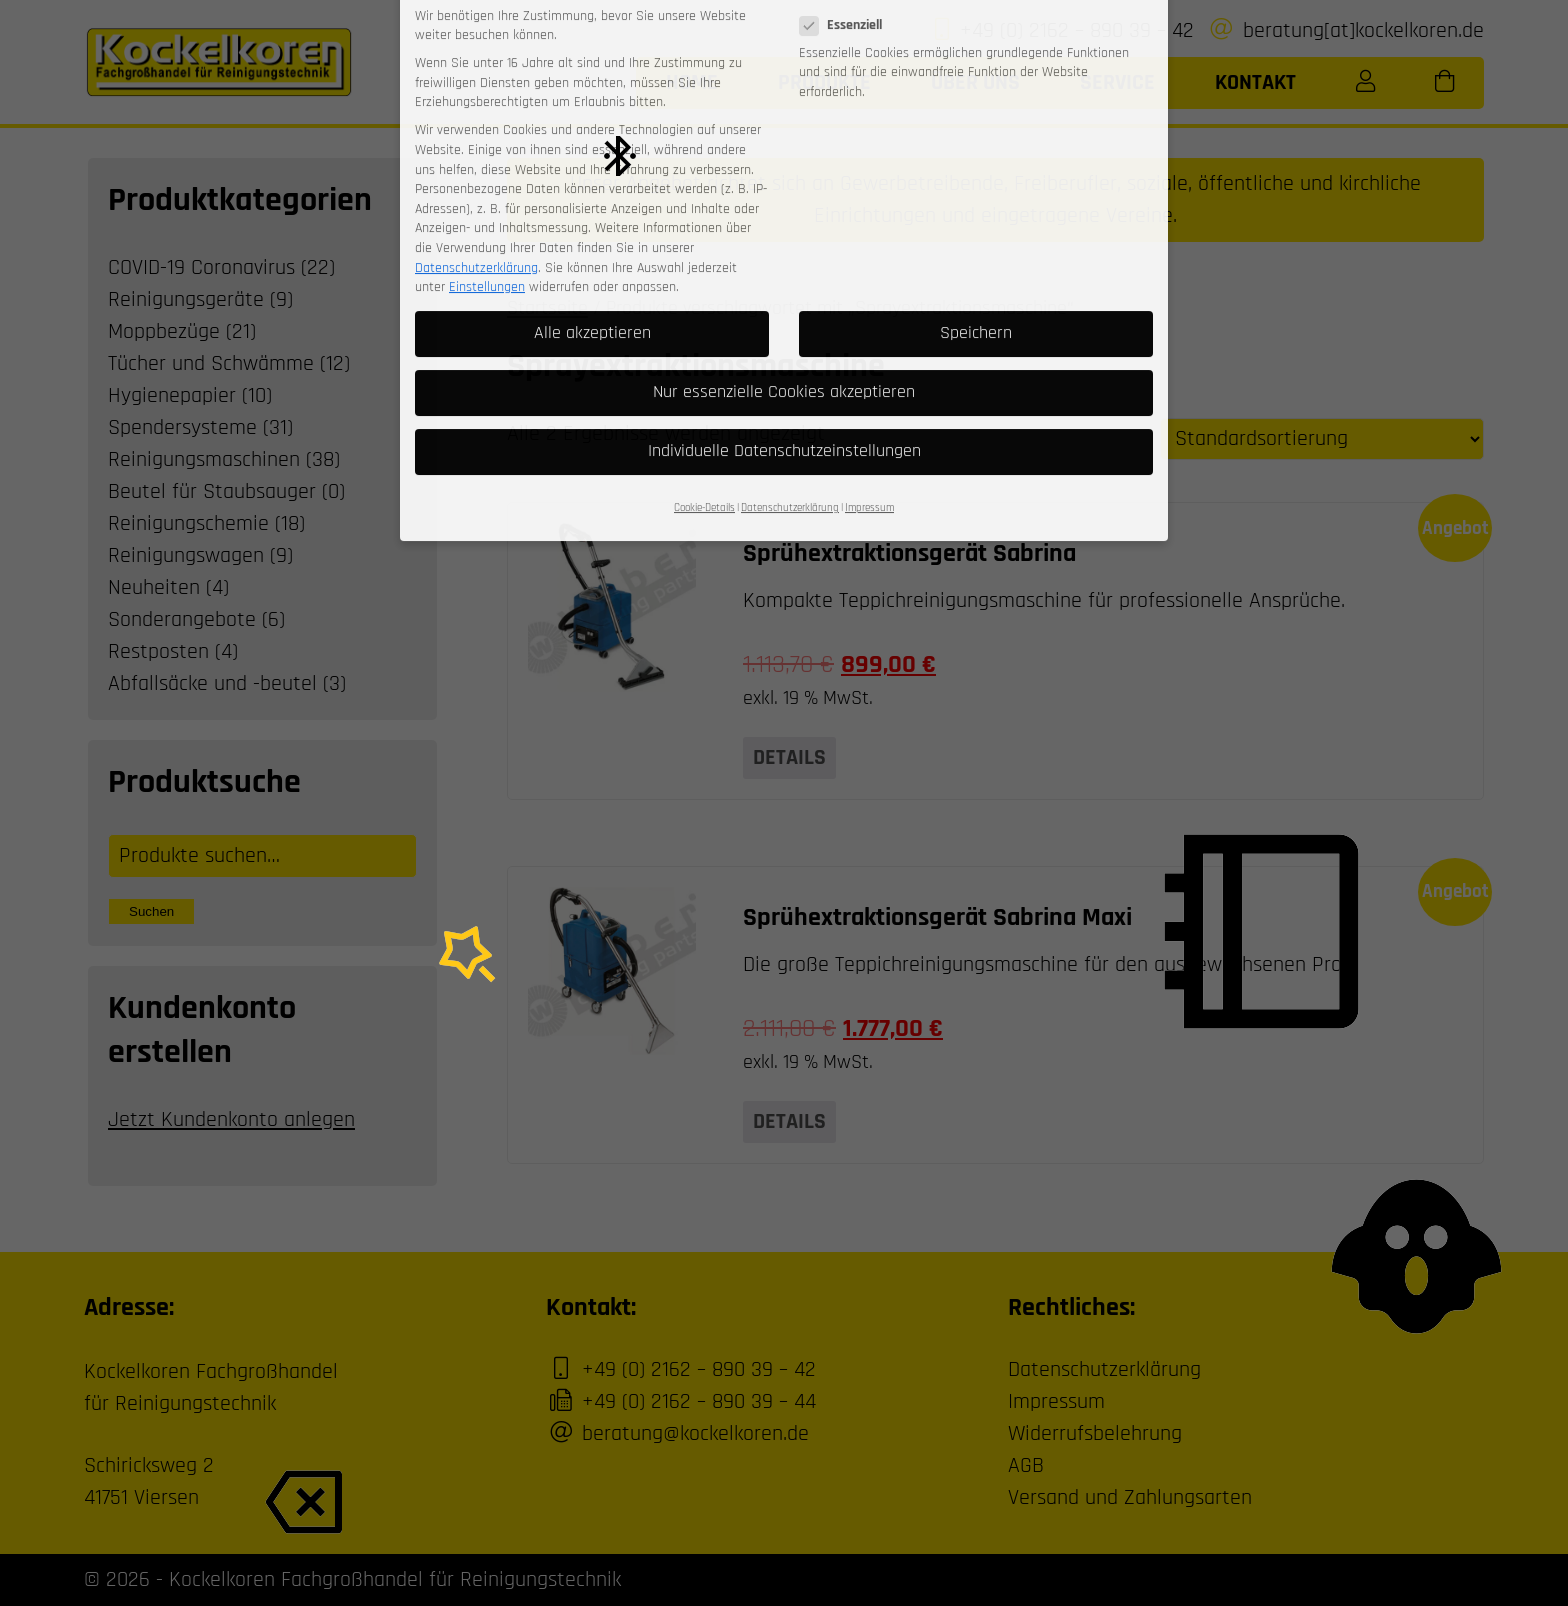  I want to click on connect to a bluetooth device, so click(618, 156).